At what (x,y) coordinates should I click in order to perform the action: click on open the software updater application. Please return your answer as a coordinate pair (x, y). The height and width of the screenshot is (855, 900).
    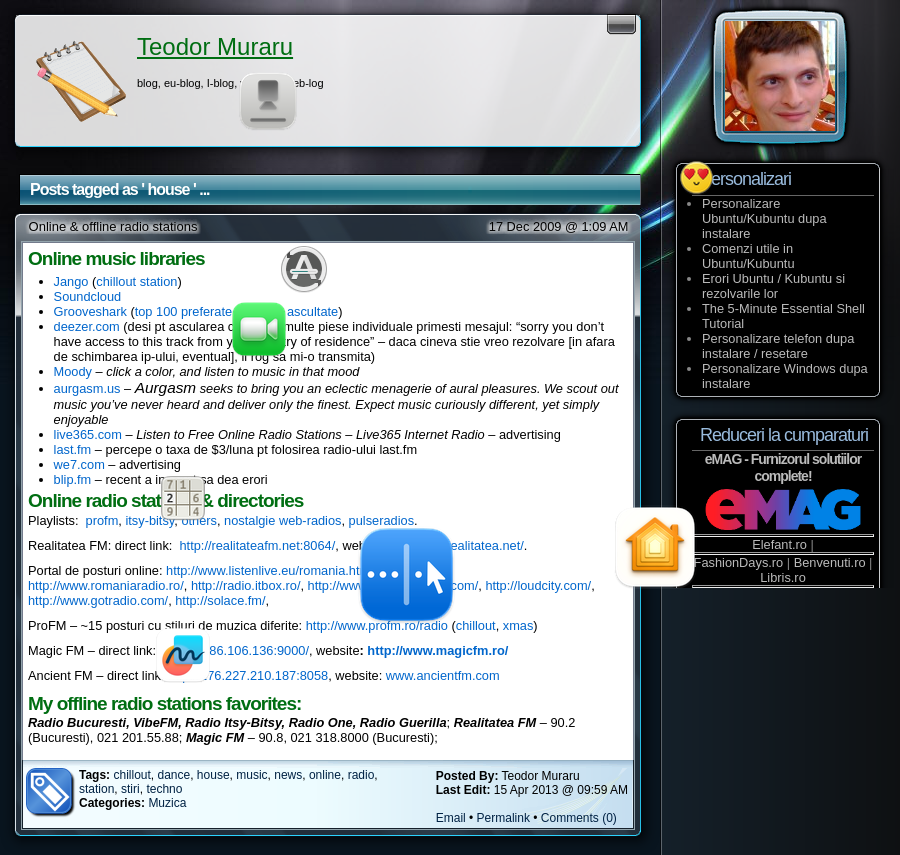
    Looking at the image, I should click on (304, 269).